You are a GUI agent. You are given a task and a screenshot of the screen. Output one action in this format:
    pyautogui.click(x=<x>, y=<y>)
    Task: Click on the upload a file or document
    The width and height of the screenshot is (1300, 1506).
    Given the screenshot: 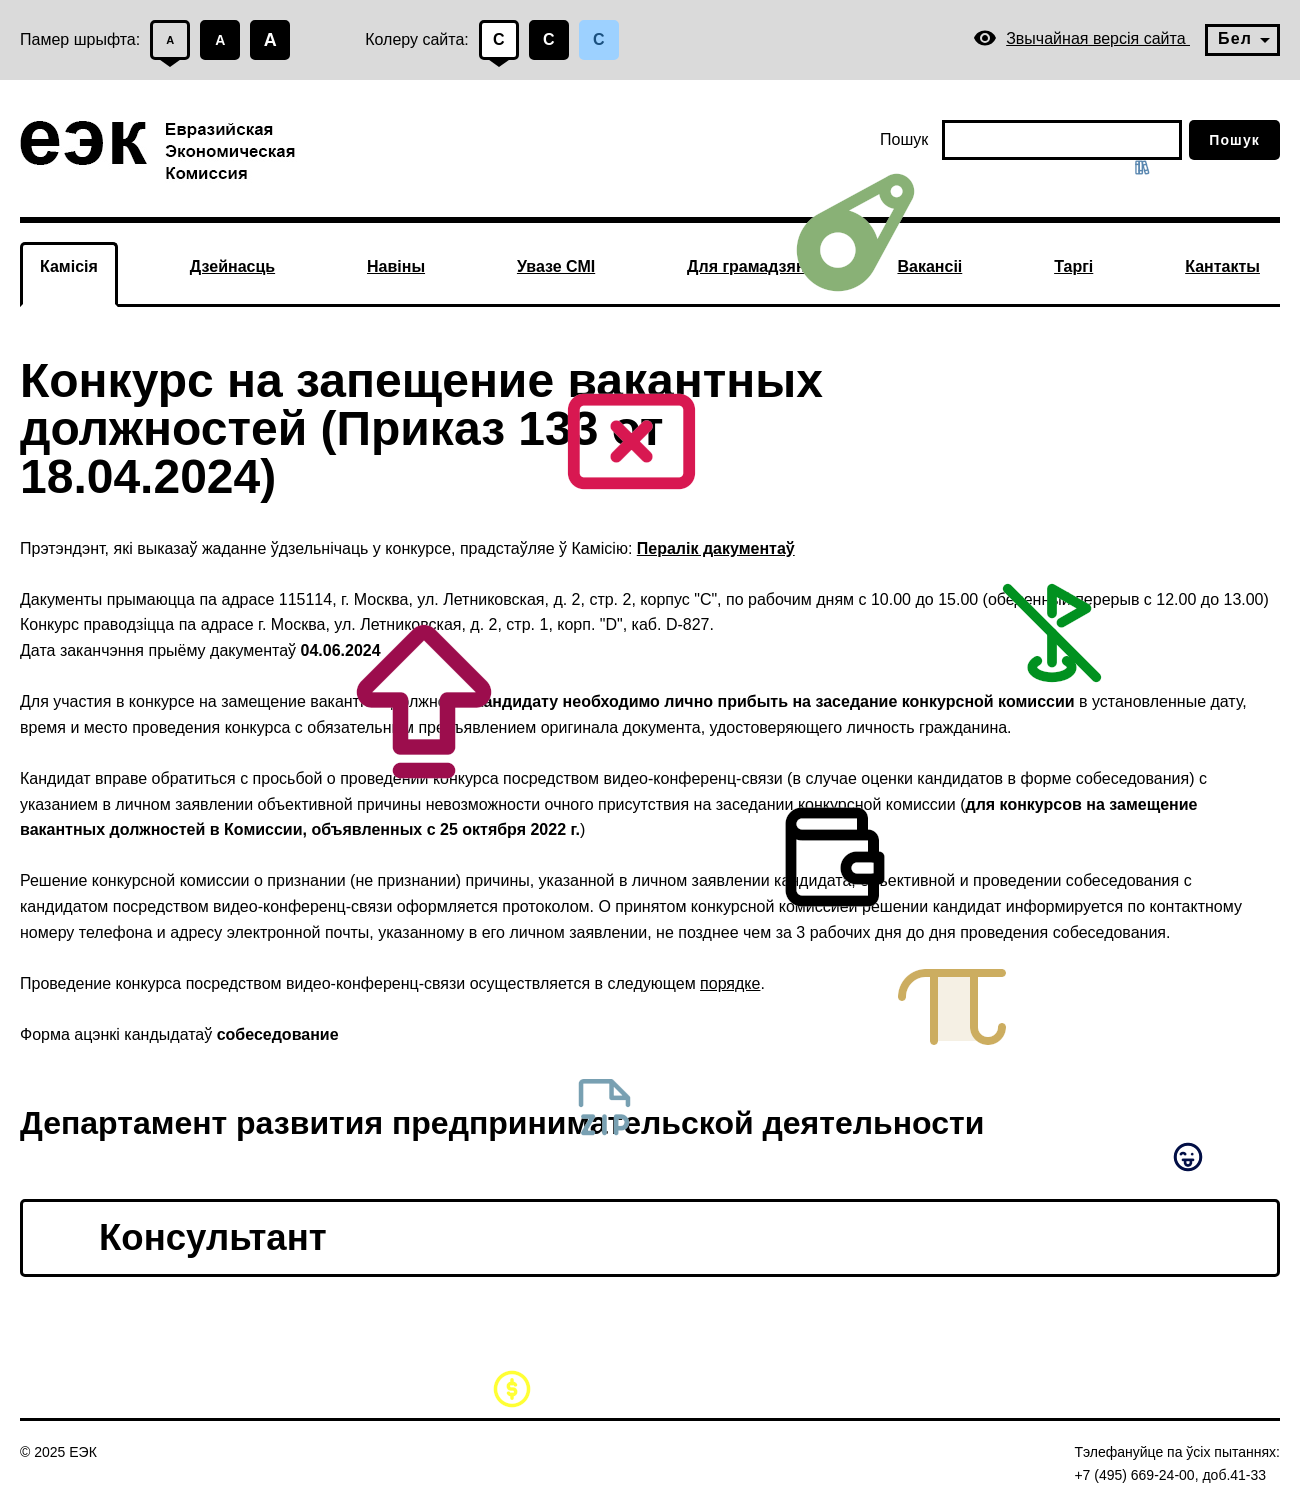 What is the action you would take?
    pyautogui.click(x=424, y=700)
    